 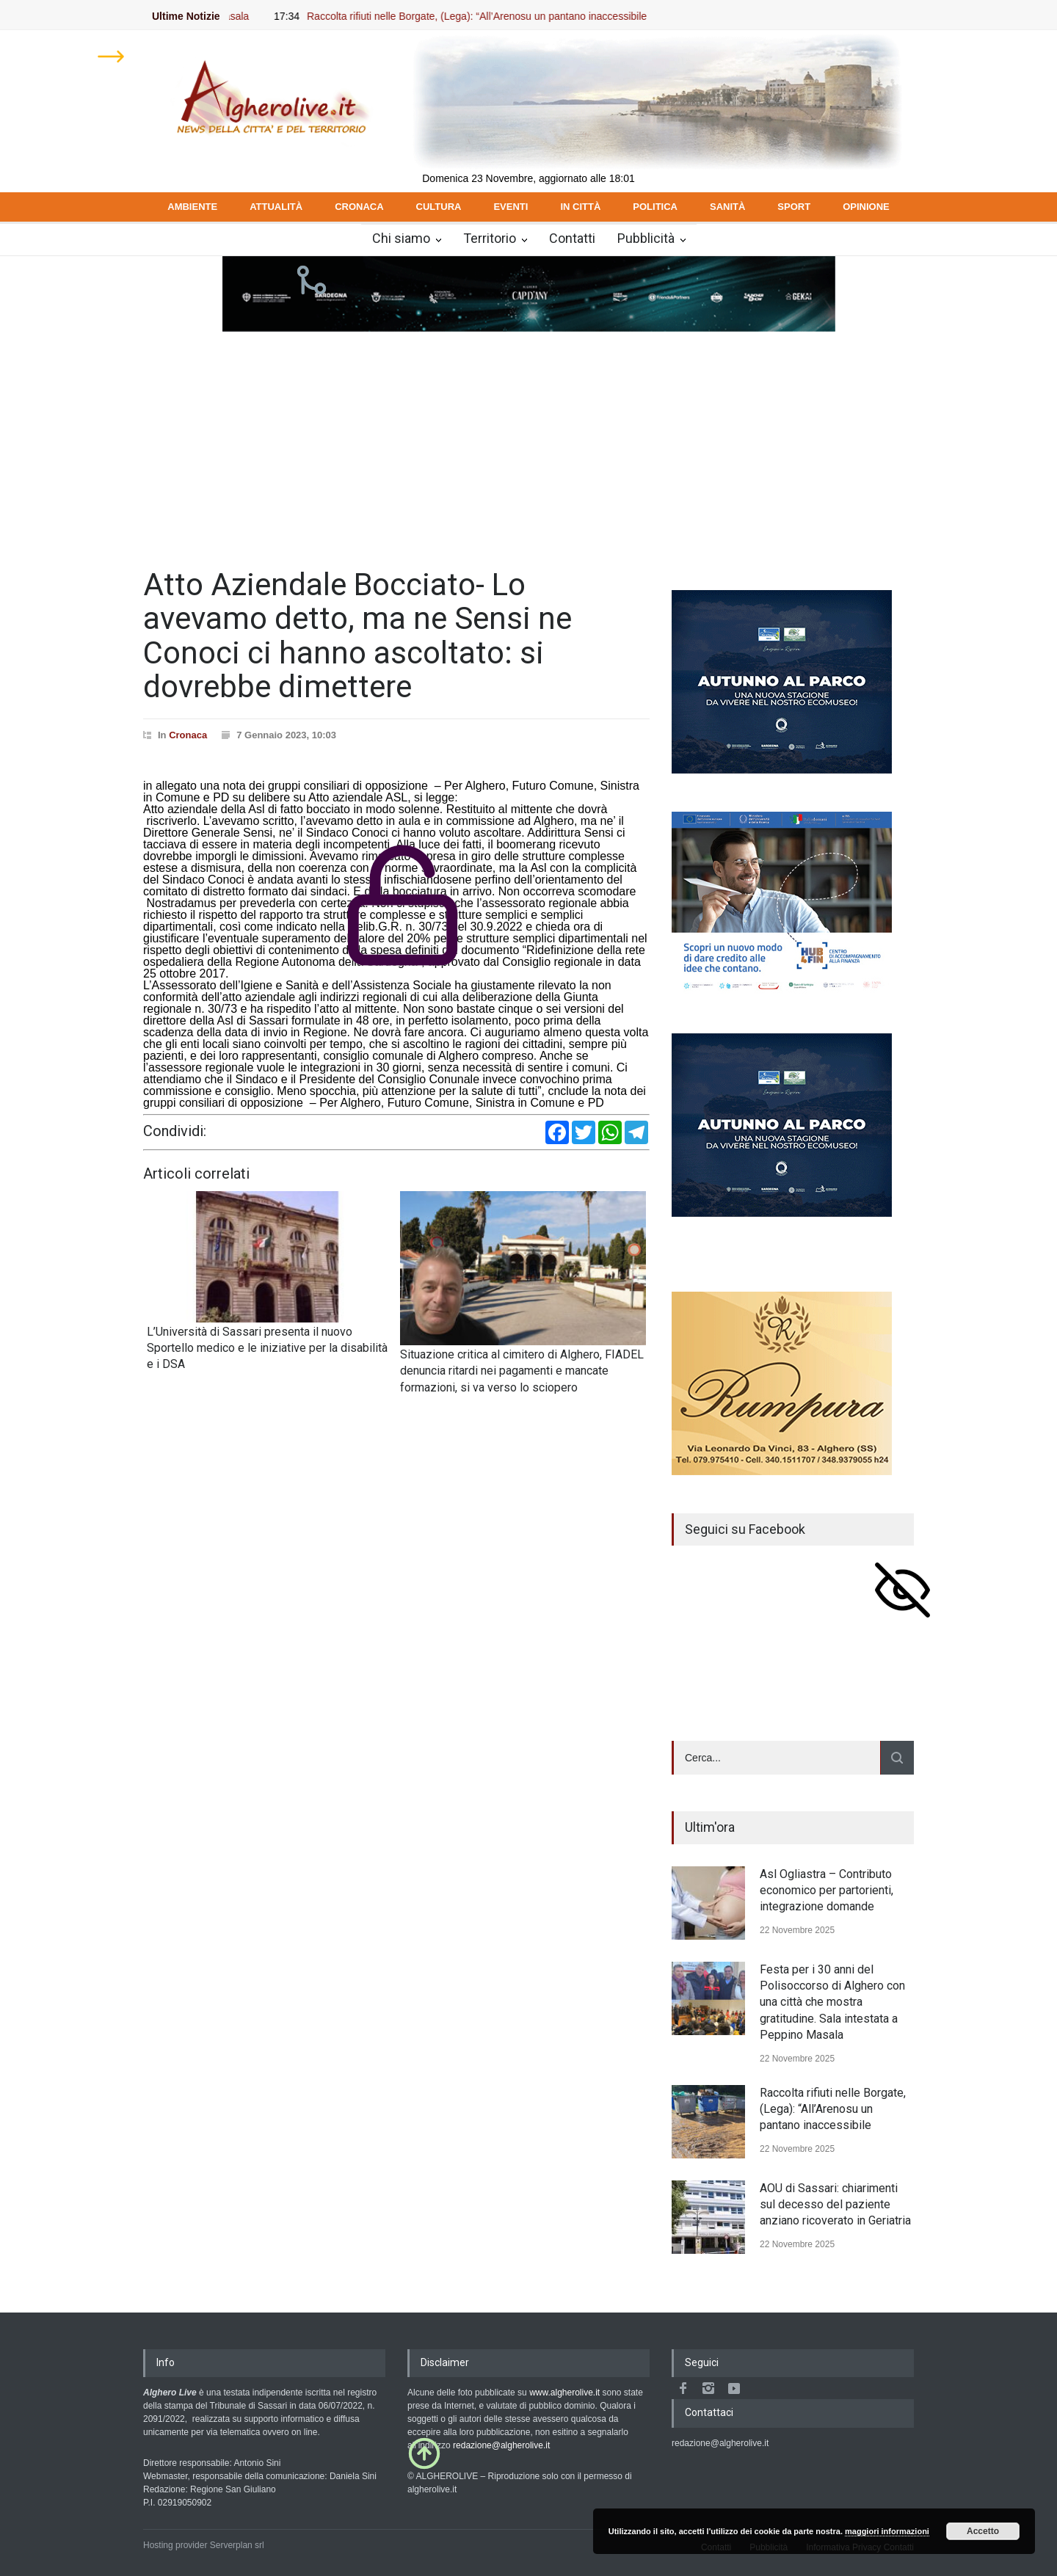 What do you see at coordinates (311, 280) in the screenshot?
I see `merge branches in version control` at bounding box center [311, 280].